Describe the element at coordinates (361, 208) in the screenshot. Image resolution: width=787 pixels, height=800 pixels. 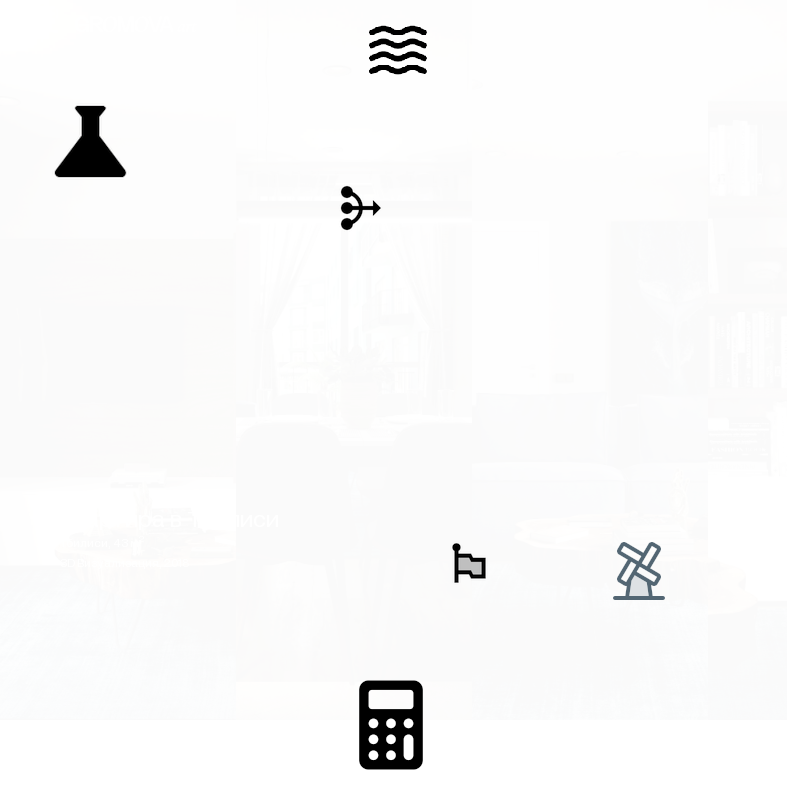
I see `merge or combine multiple inputs into one output` at that location.